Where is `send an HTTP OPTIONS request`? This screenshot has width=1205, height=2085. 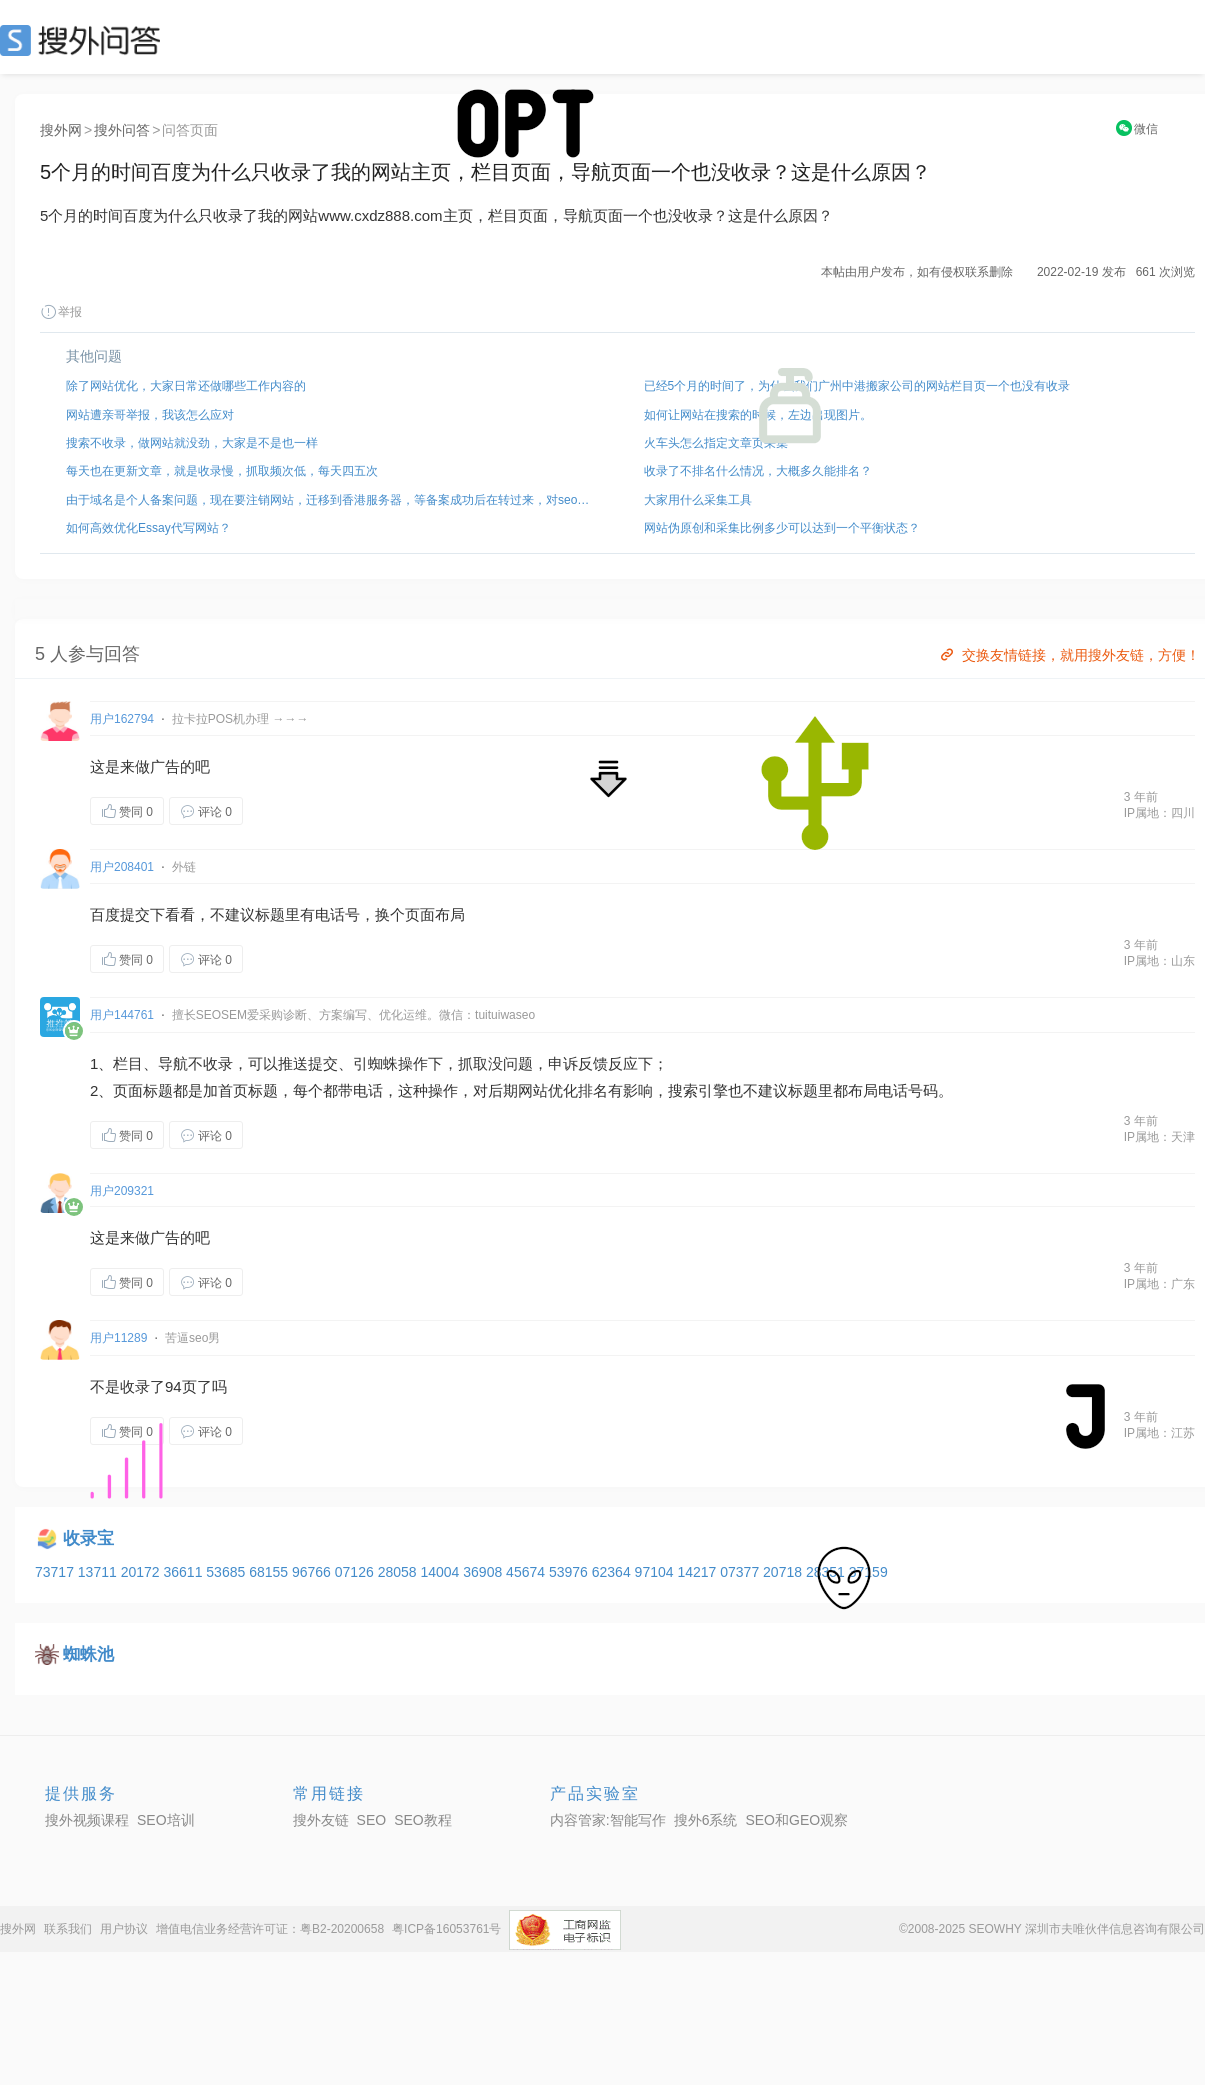
send an HTTP OPTIONS request is located at coordinates (525, 123).